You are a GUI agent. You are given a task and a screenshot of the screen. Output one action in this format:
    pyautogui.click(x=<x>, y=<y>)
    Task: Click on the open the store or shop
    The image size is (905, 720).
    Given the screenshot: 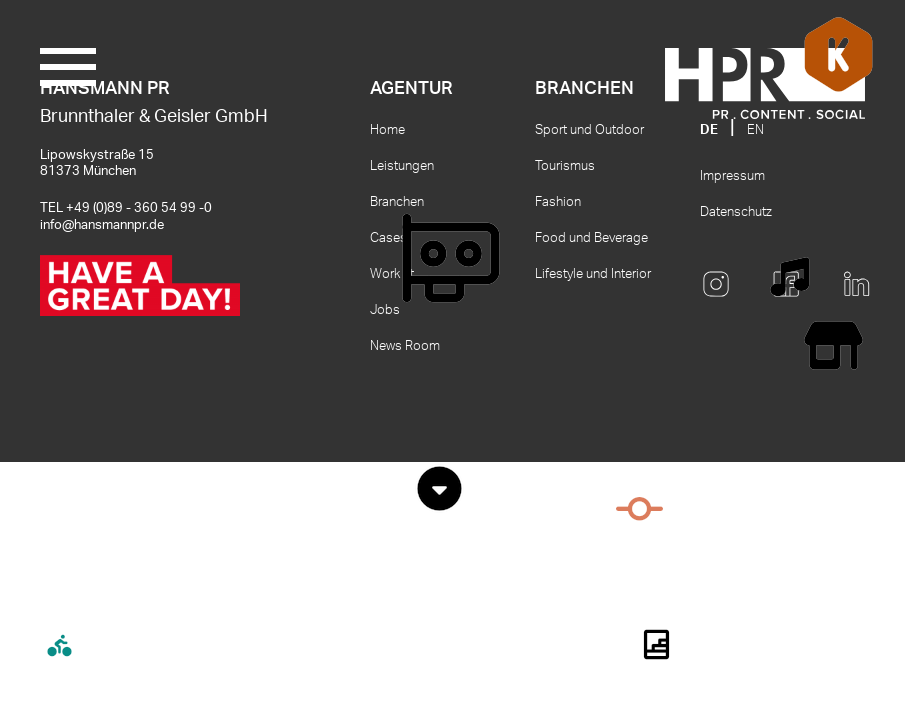 What is the action you would take?
    pyautogui.click(x=833, y=345)
    